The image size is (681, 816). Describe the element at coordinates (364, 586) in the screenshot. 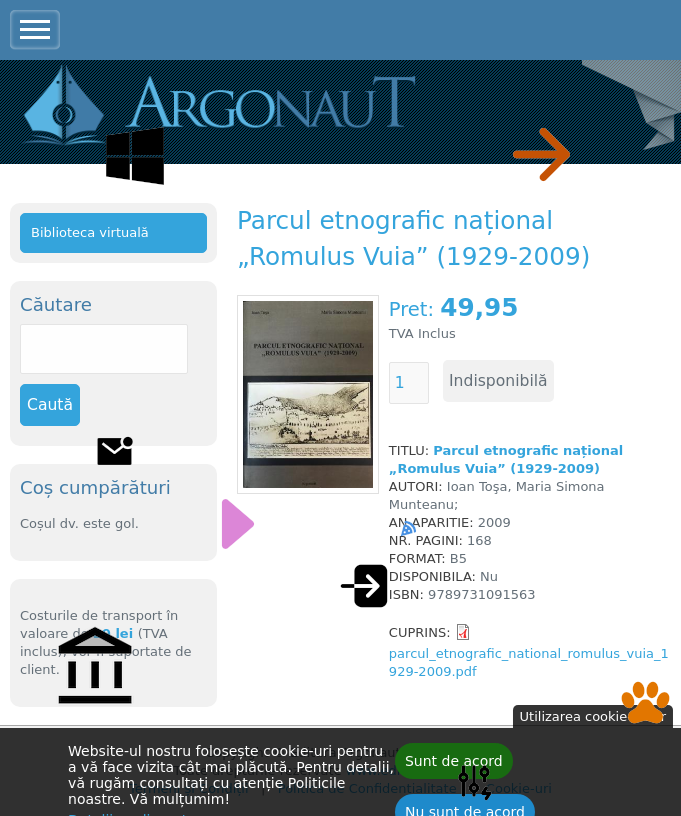

I see `log in to your account` at that location.